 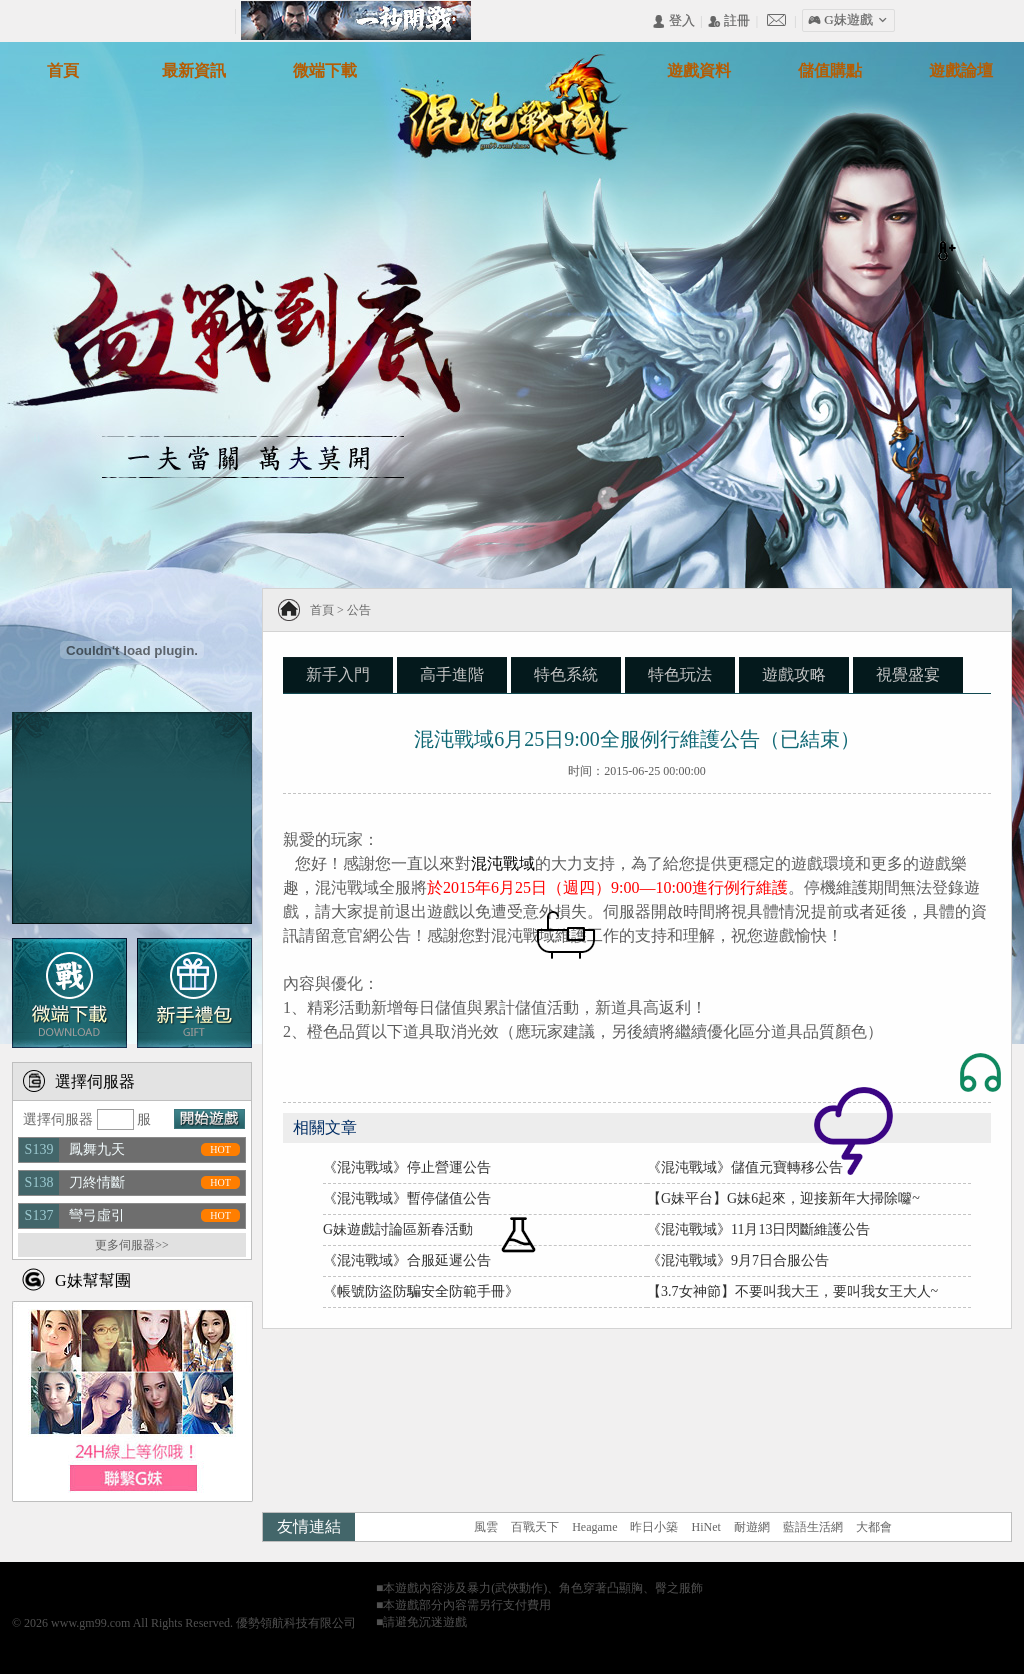 What do you see at coordinates (980, 1073) in the screenshot?
I see `access audio or music settings` at bounding box center [980, 1073].